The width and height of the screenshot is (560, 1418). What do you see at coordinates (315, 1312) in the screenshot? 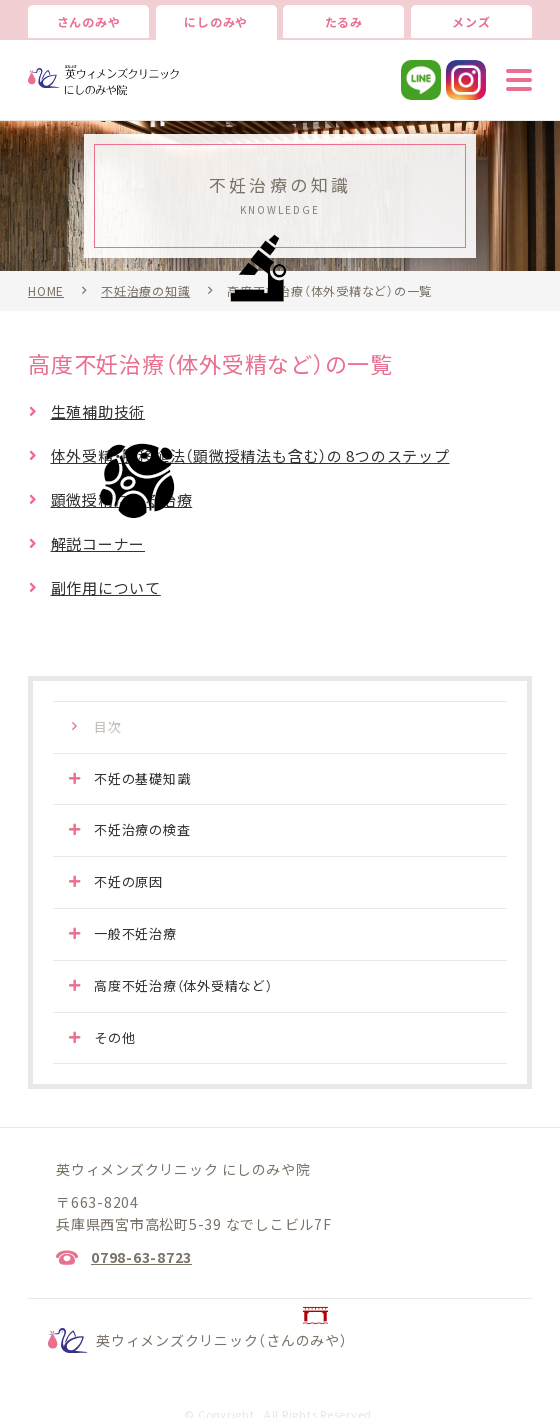
I see `view bridge or crossing information` at bounding box center [315, 1312].